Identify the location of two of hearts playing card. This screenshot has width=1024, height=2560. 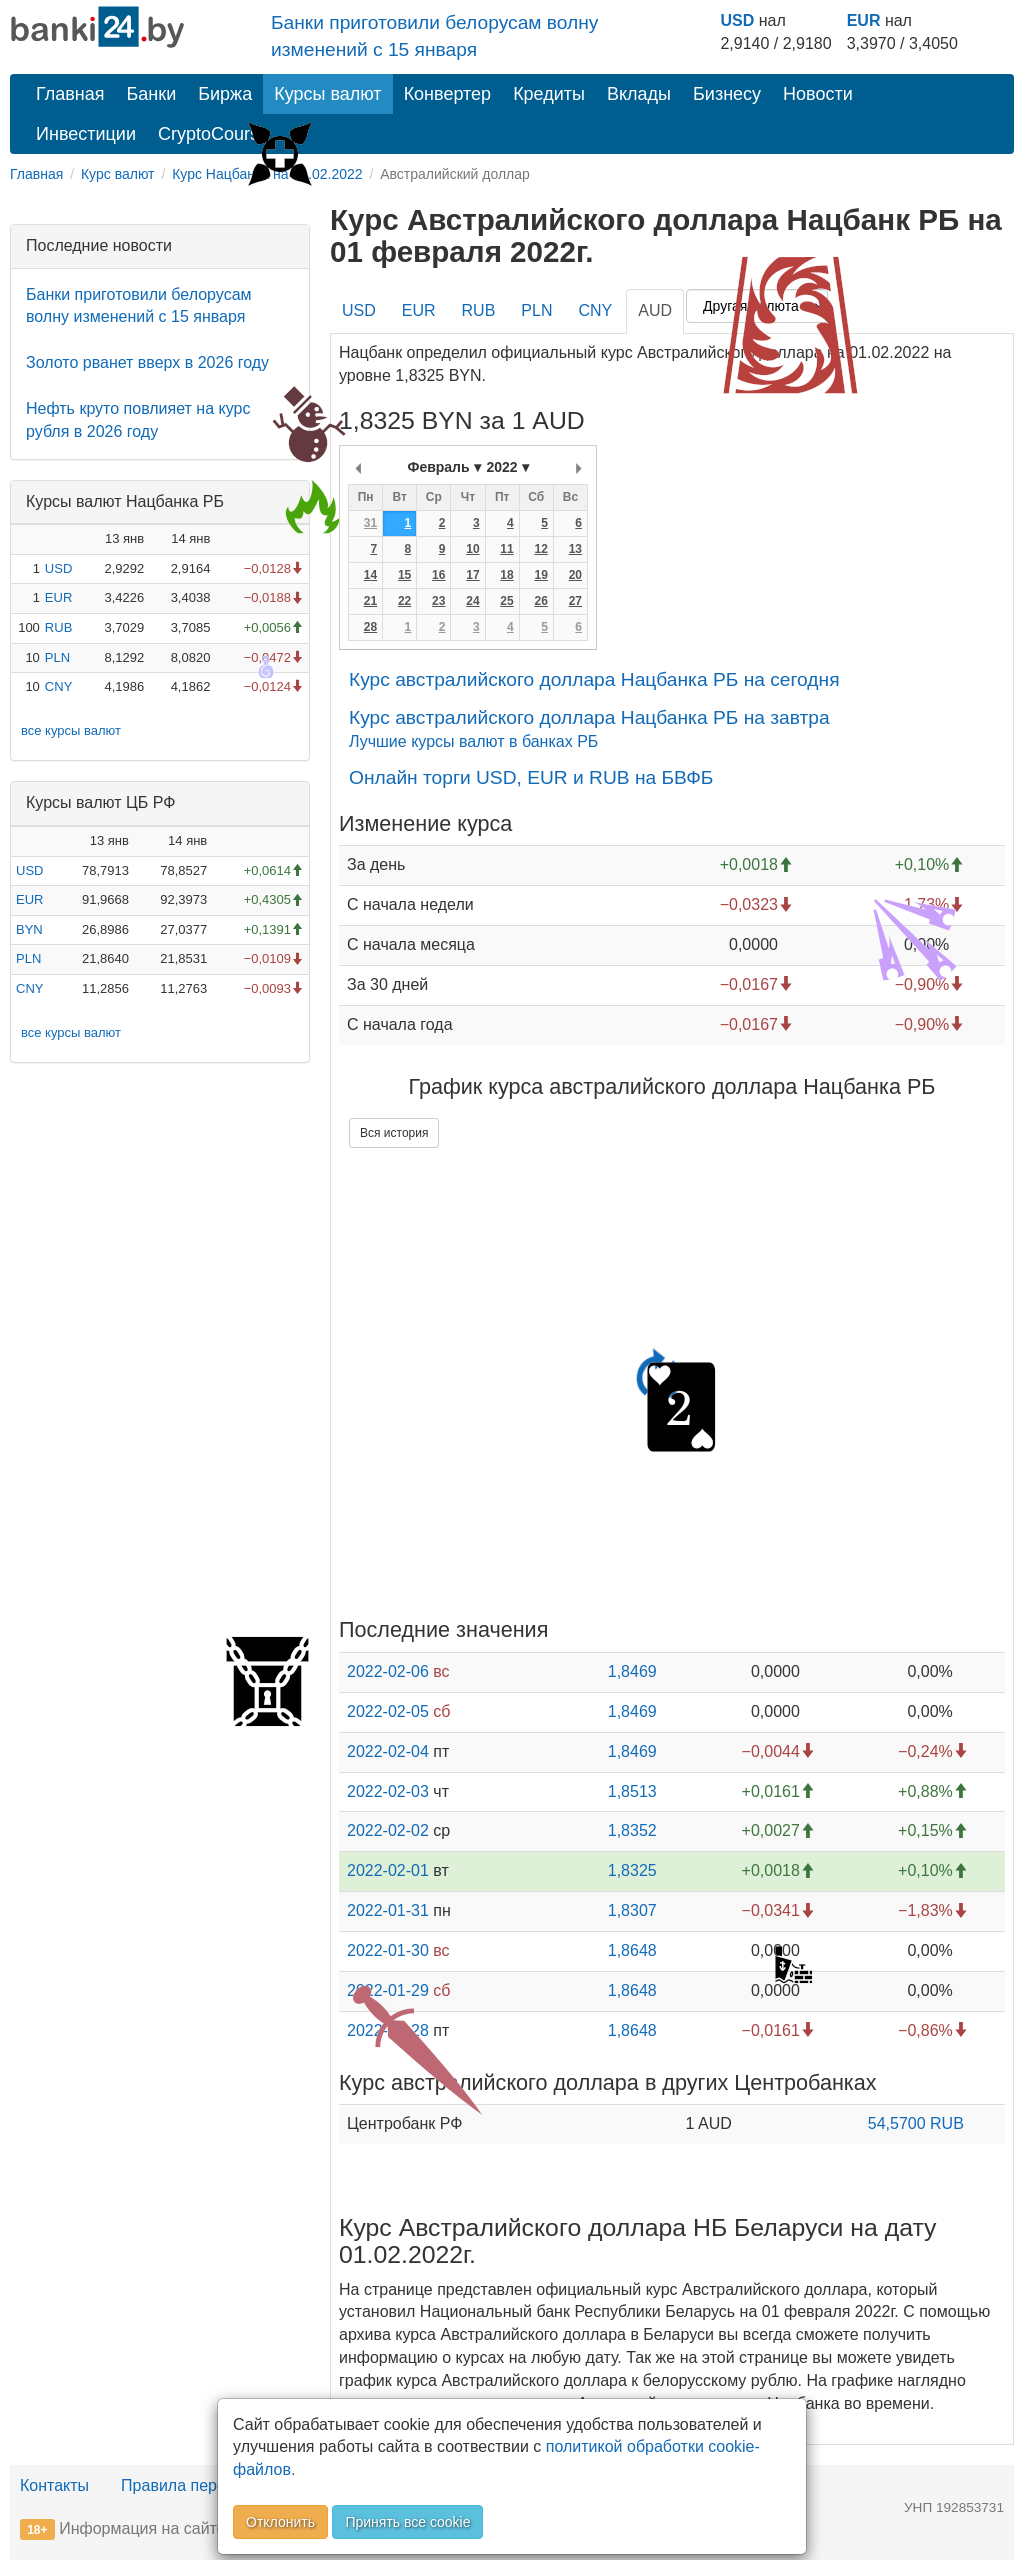
(681, 1407).